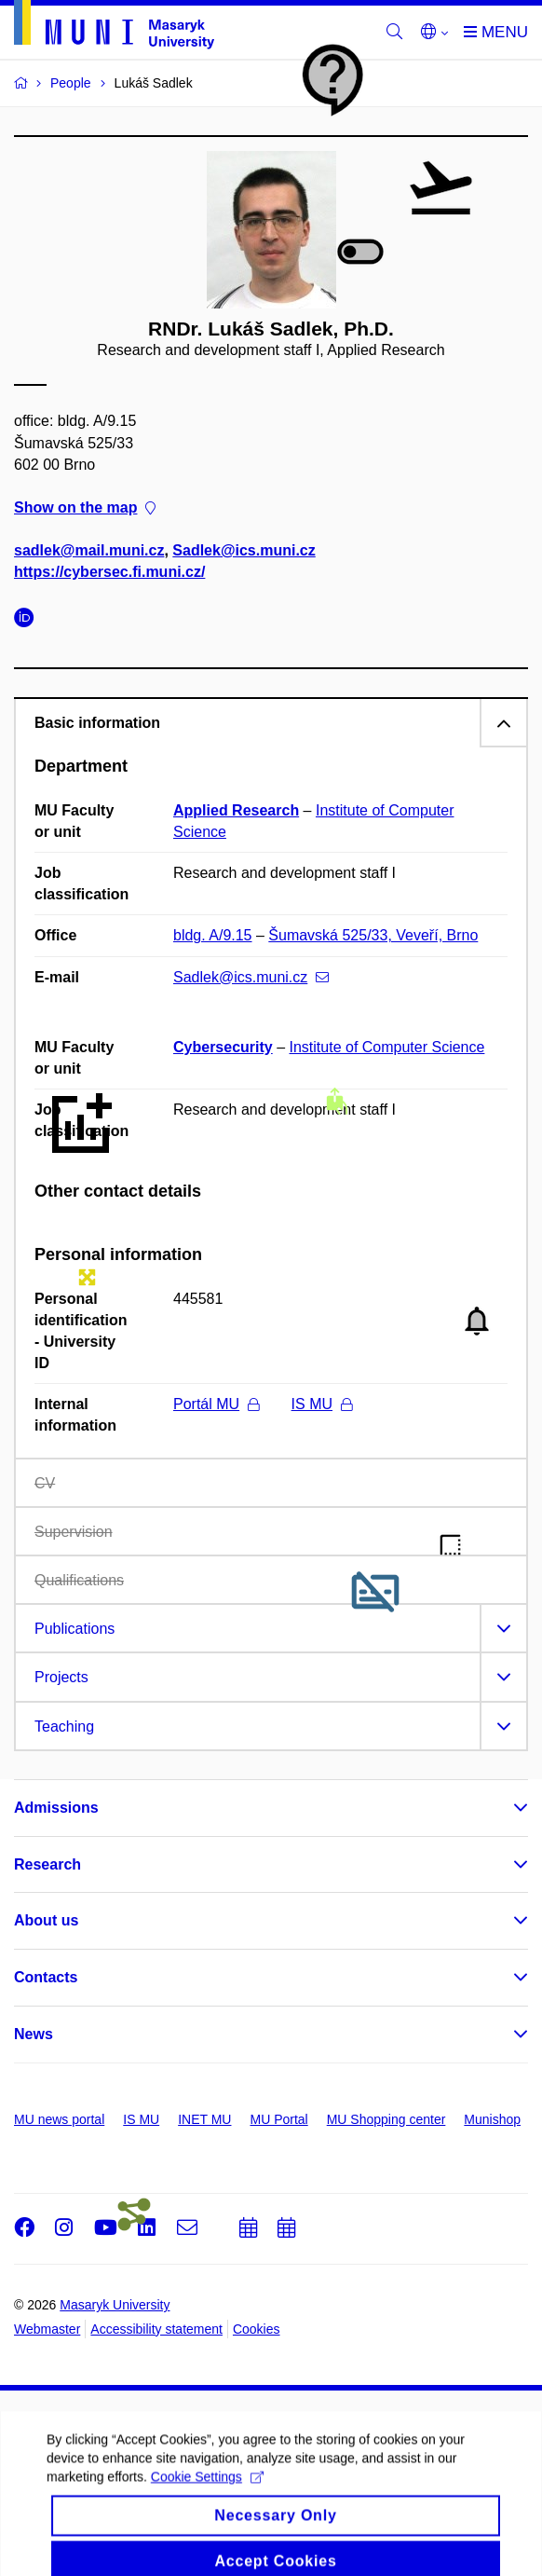 The image size is (542, 2576). I want to click on add a new chart or graph, so click(80, 1124).